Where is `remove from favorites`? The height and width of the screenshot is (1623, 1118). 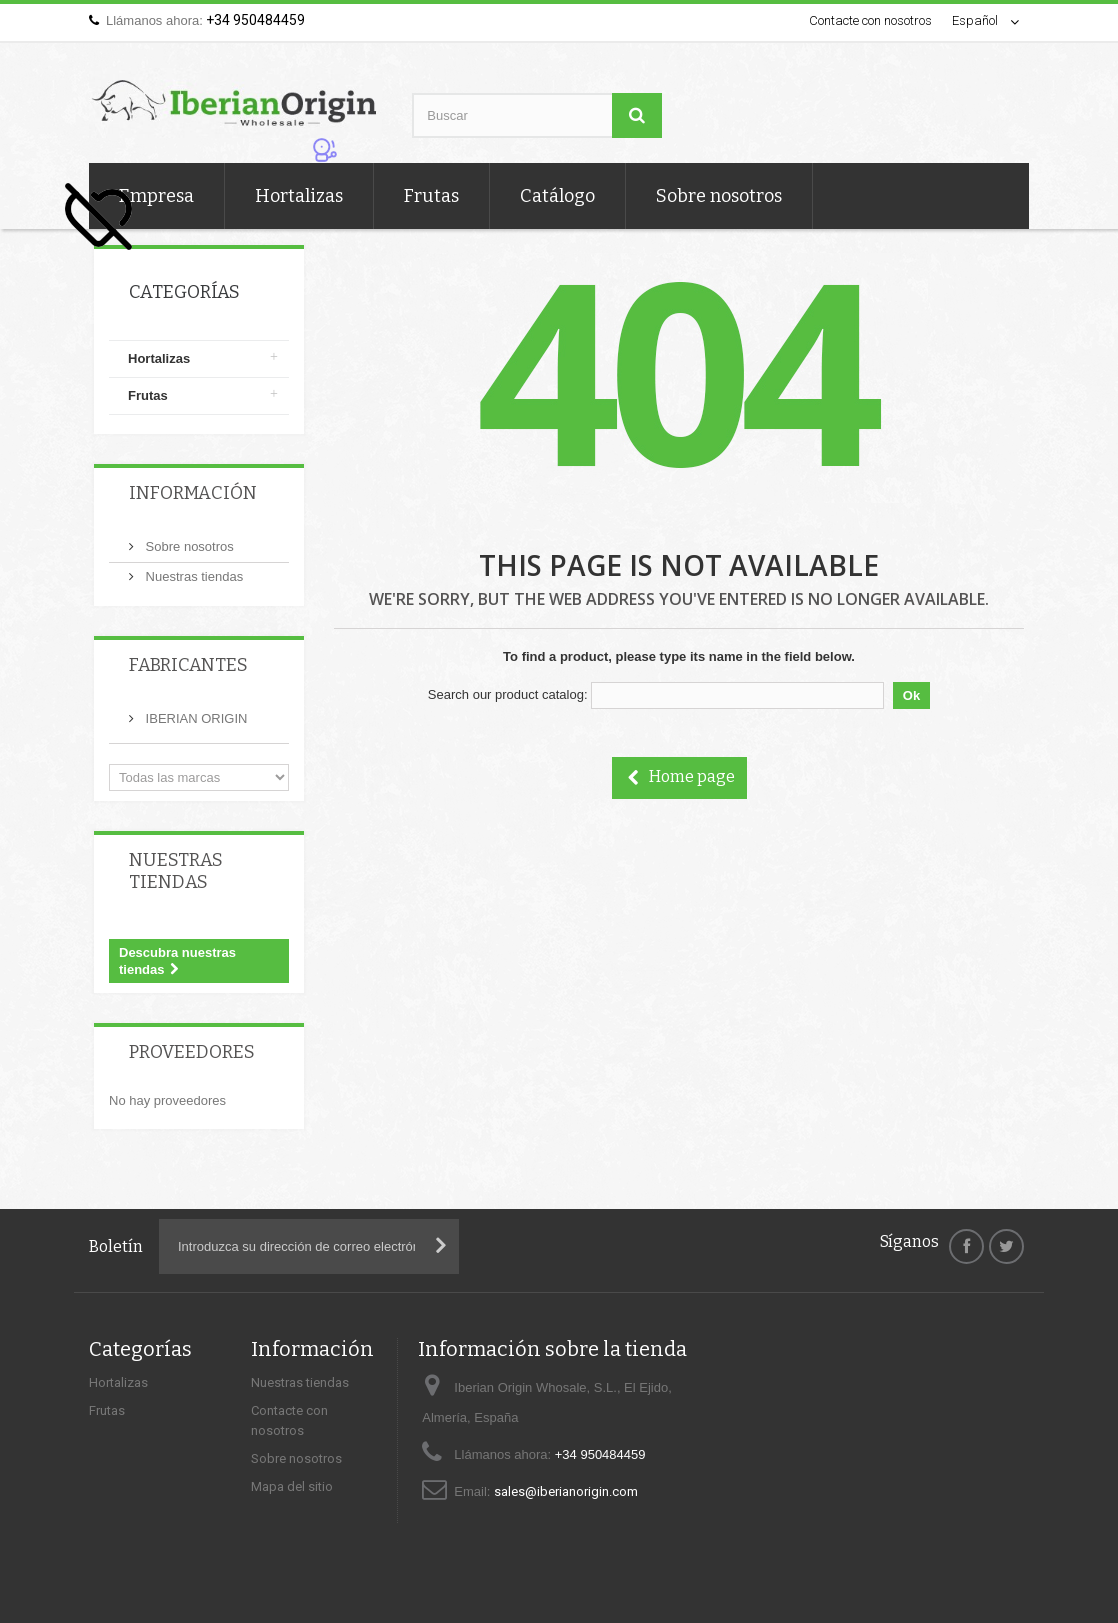 remove from favorites is located at coordinates (98, 216).